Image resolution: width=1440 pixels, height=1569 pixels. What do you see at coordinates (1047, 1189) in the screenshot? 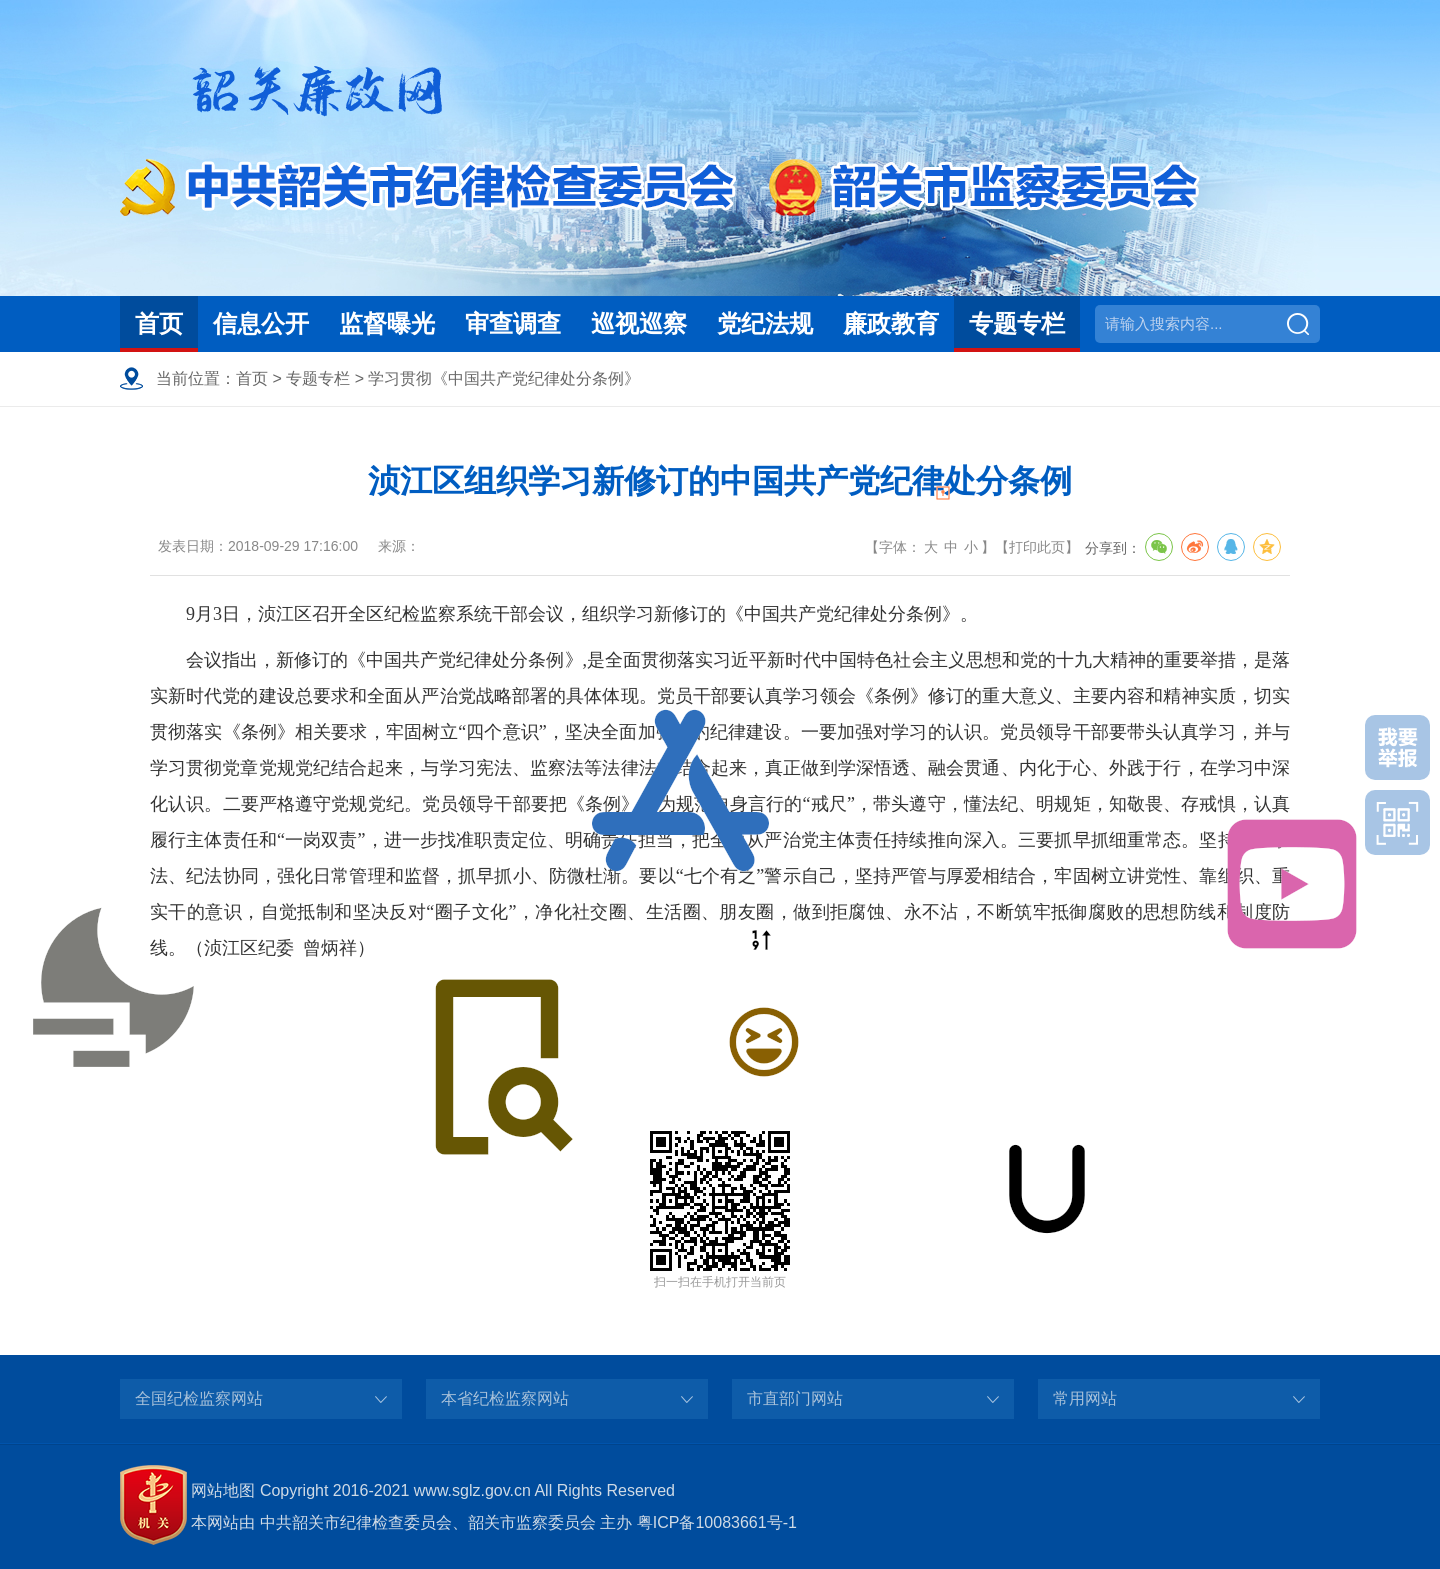
I see `the letter U character or text element` at bounding box center [1047, 1189].